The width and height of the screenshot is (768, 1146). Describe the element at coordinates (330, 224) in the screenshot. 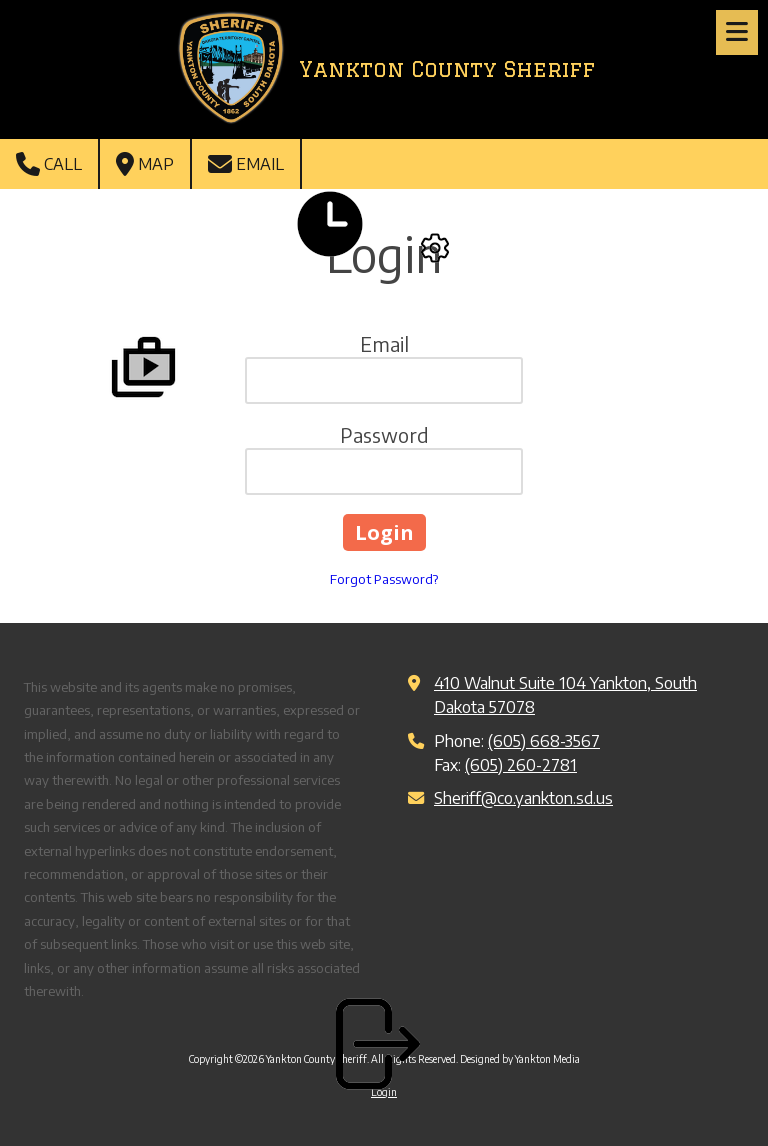

I see `view current time` at that location.